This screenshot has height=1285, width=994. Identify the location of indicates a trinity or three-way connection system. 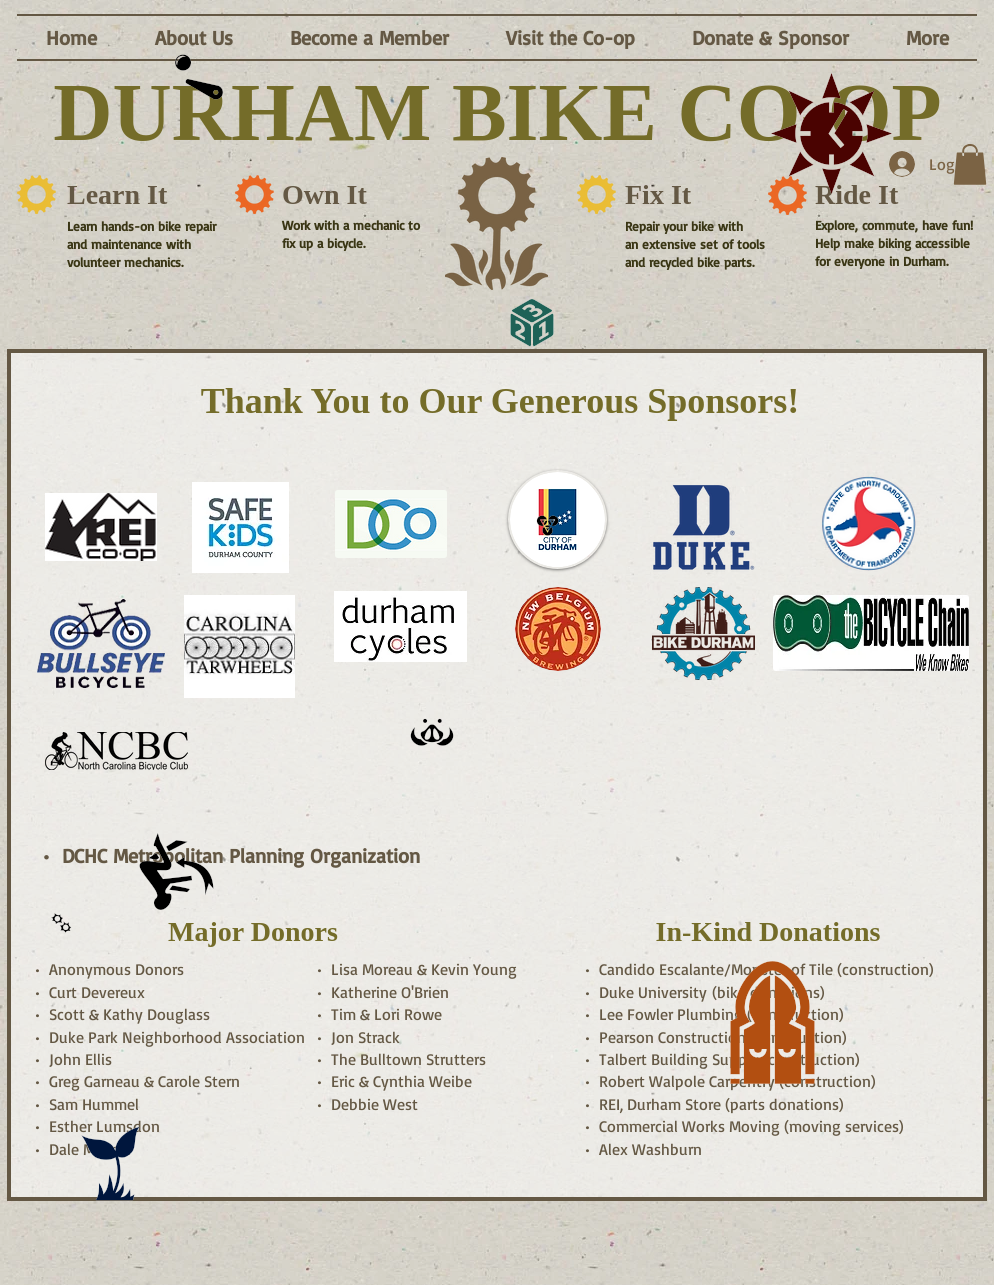
(547, 525).